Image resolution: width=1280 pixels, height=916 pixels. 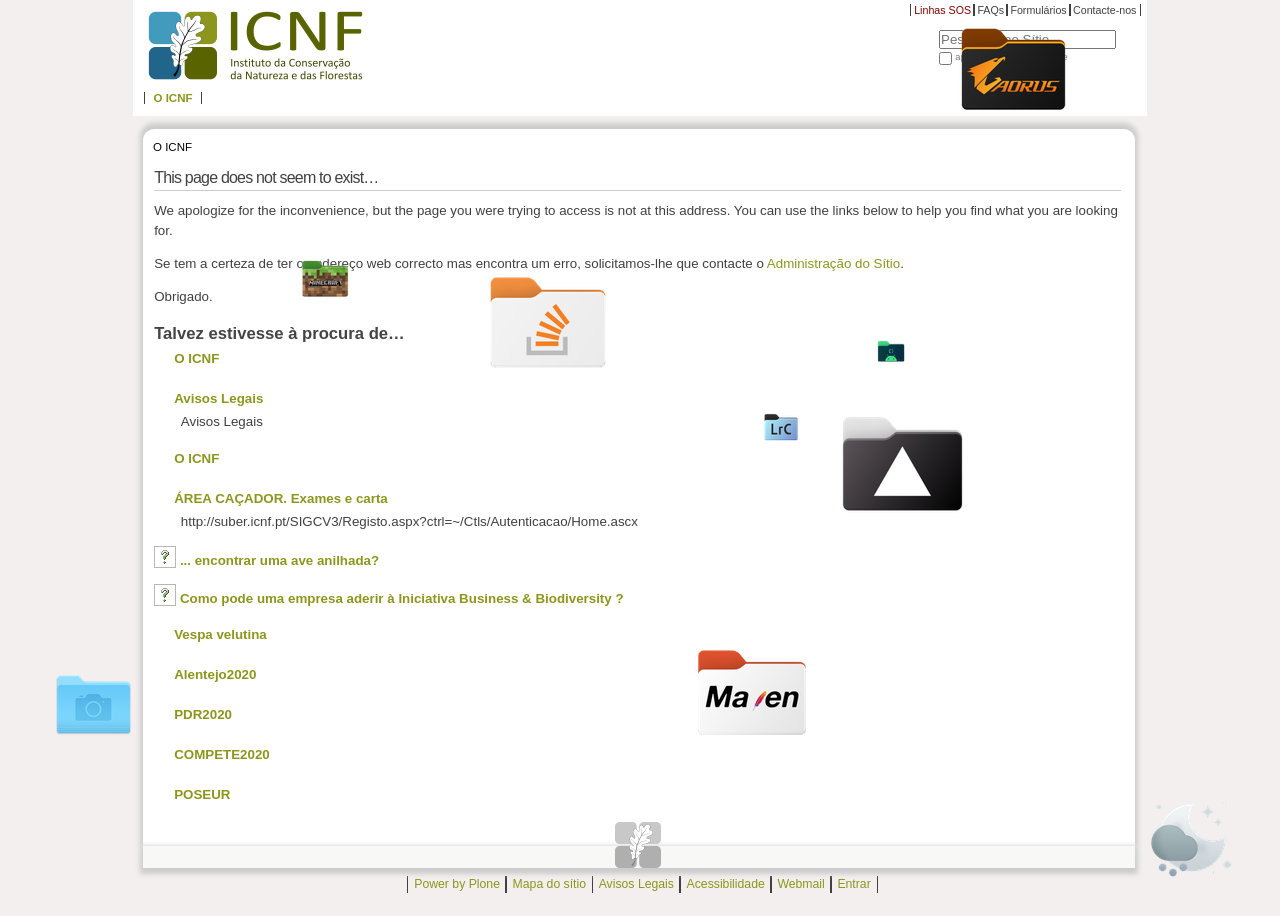 What do you see at coordinates (325, 280) in the screenshot?
I see `open minecraft game files folder` at bounding box center [325, 280].